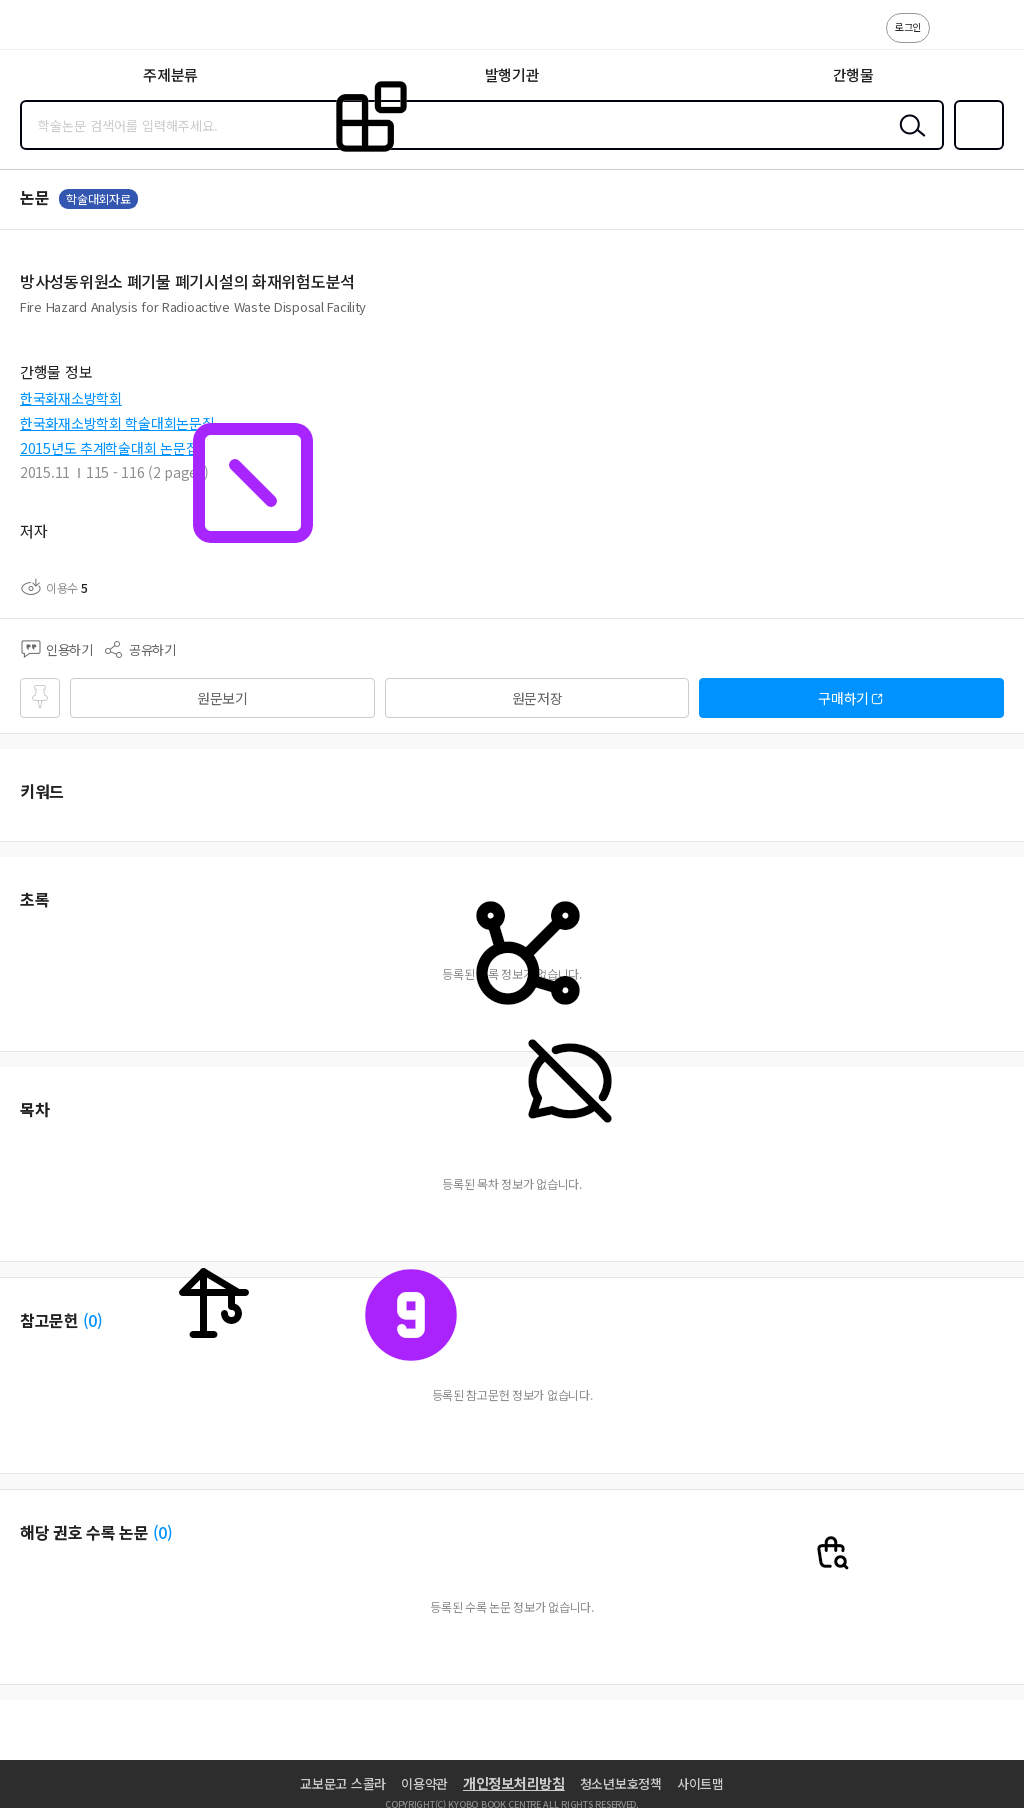 The width and height of the screenshot is (1024, 1808). I want to click on indicates construction or building in progress, so click(214, 1303).